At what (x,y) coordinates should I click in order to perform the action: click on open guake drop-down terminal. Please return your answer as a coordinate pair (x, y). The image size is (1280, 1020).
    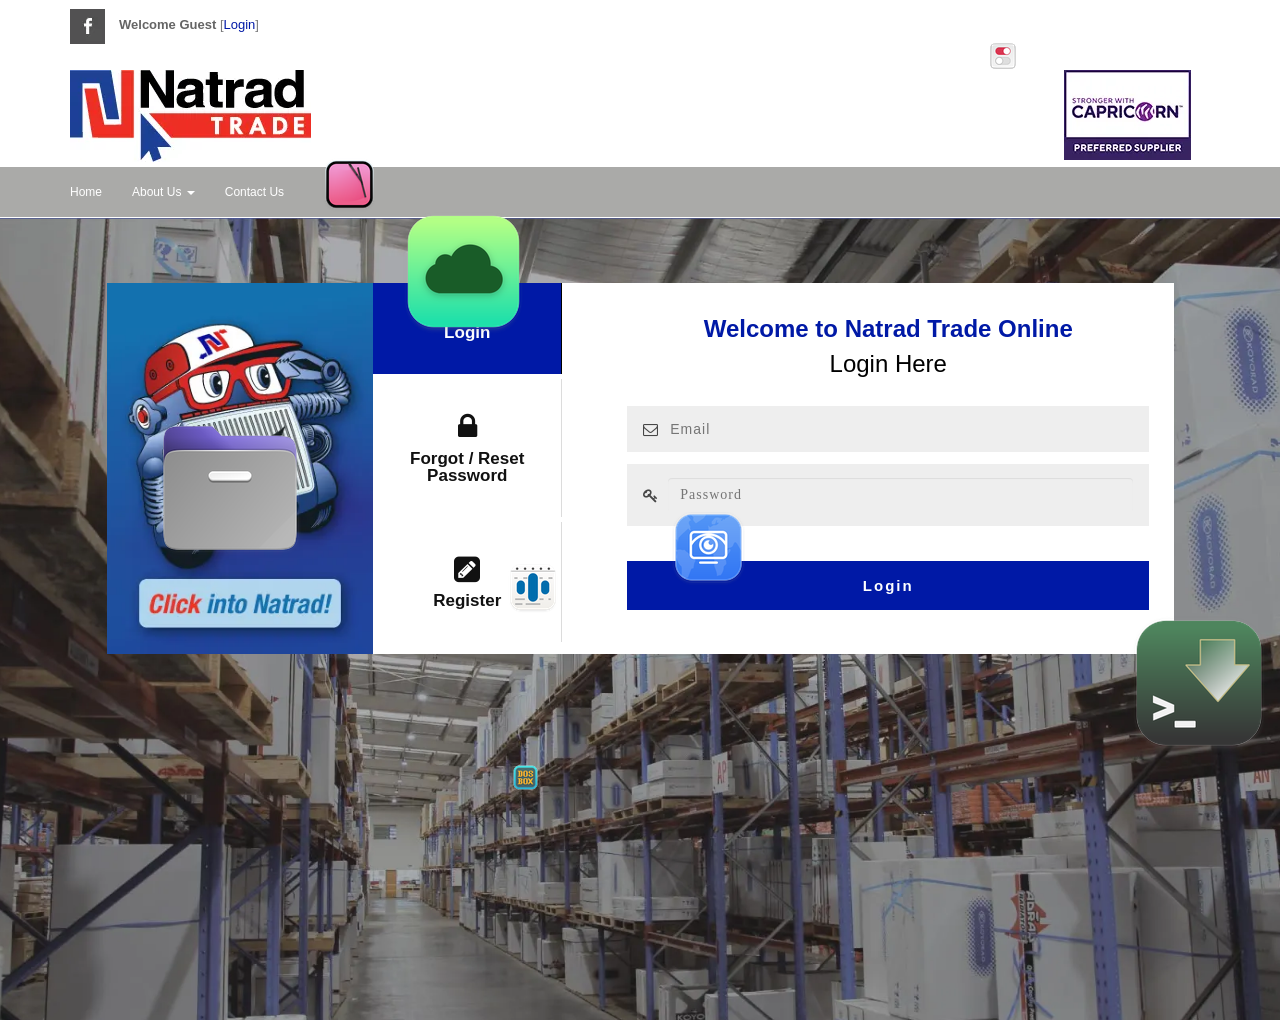
    Looking at the image, I should click on (1199, 683).